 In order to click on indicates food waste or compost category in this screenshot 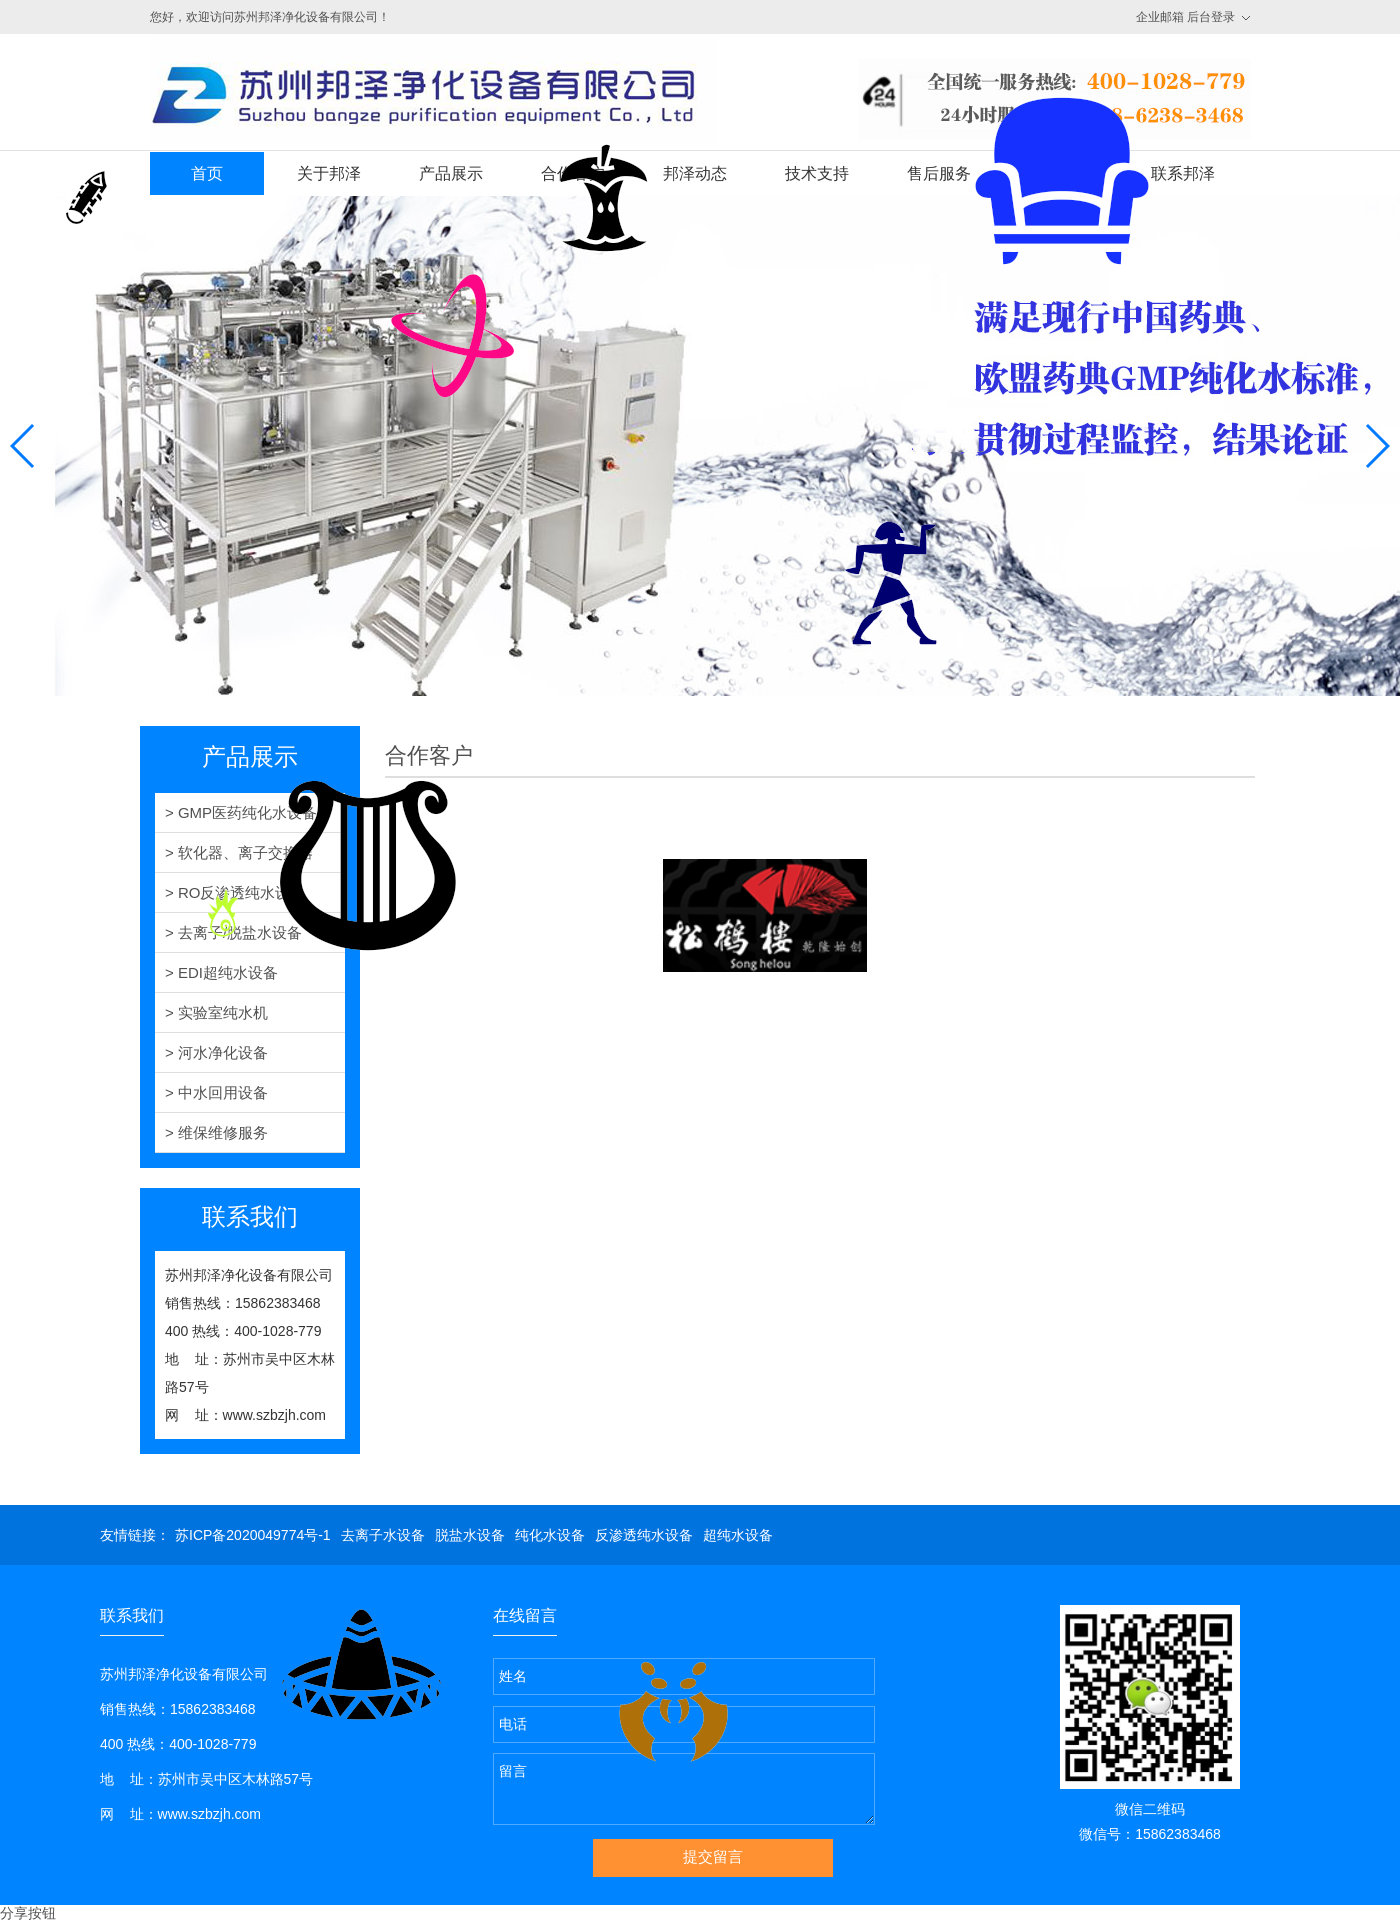, I will do `click(604, 198)`.